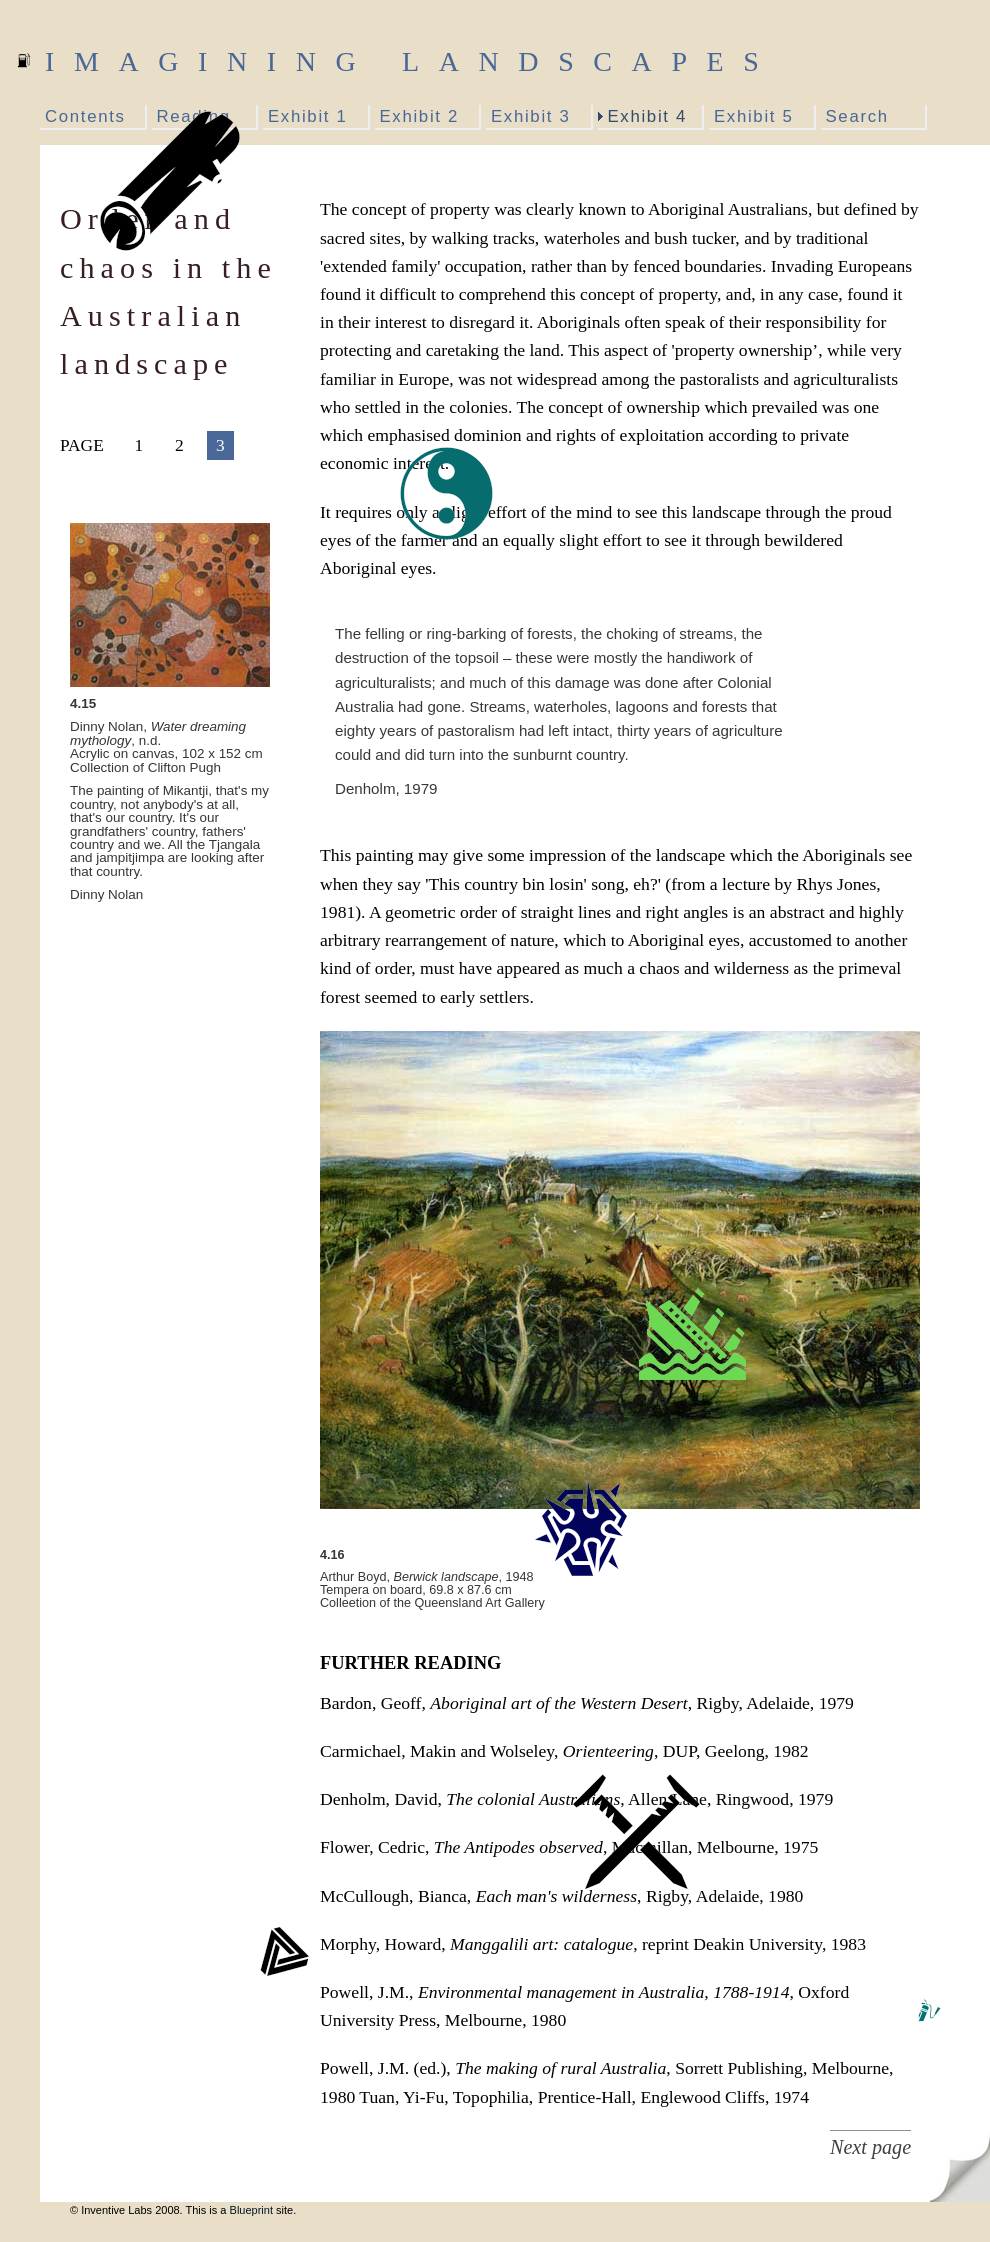 The image size is (990, 2242). I want to click on indicates game over or failure state, so click(692, 1326).